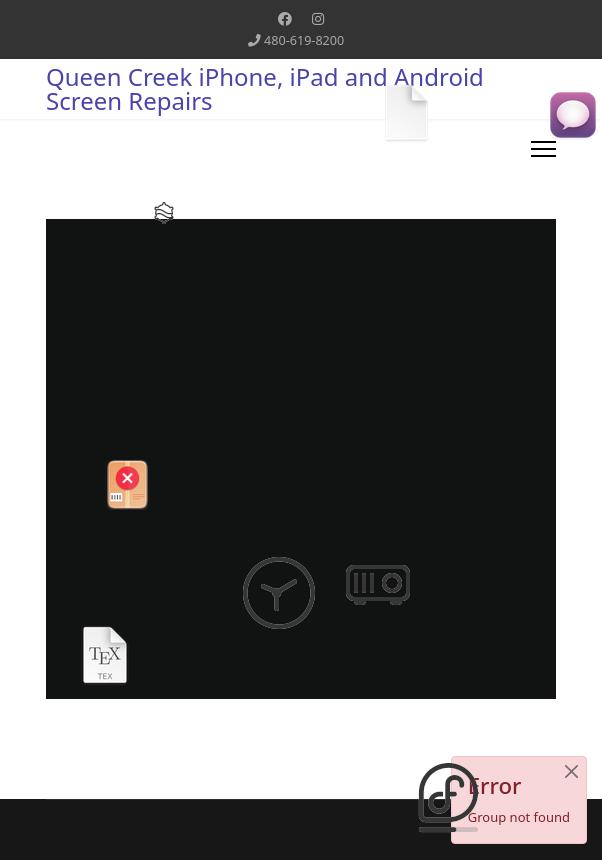 The image size is (602, 860). Describe the element at coordinates (127, 484) in the screenshot. I see `indicates a package removal or uninstallation in progress` at that location.